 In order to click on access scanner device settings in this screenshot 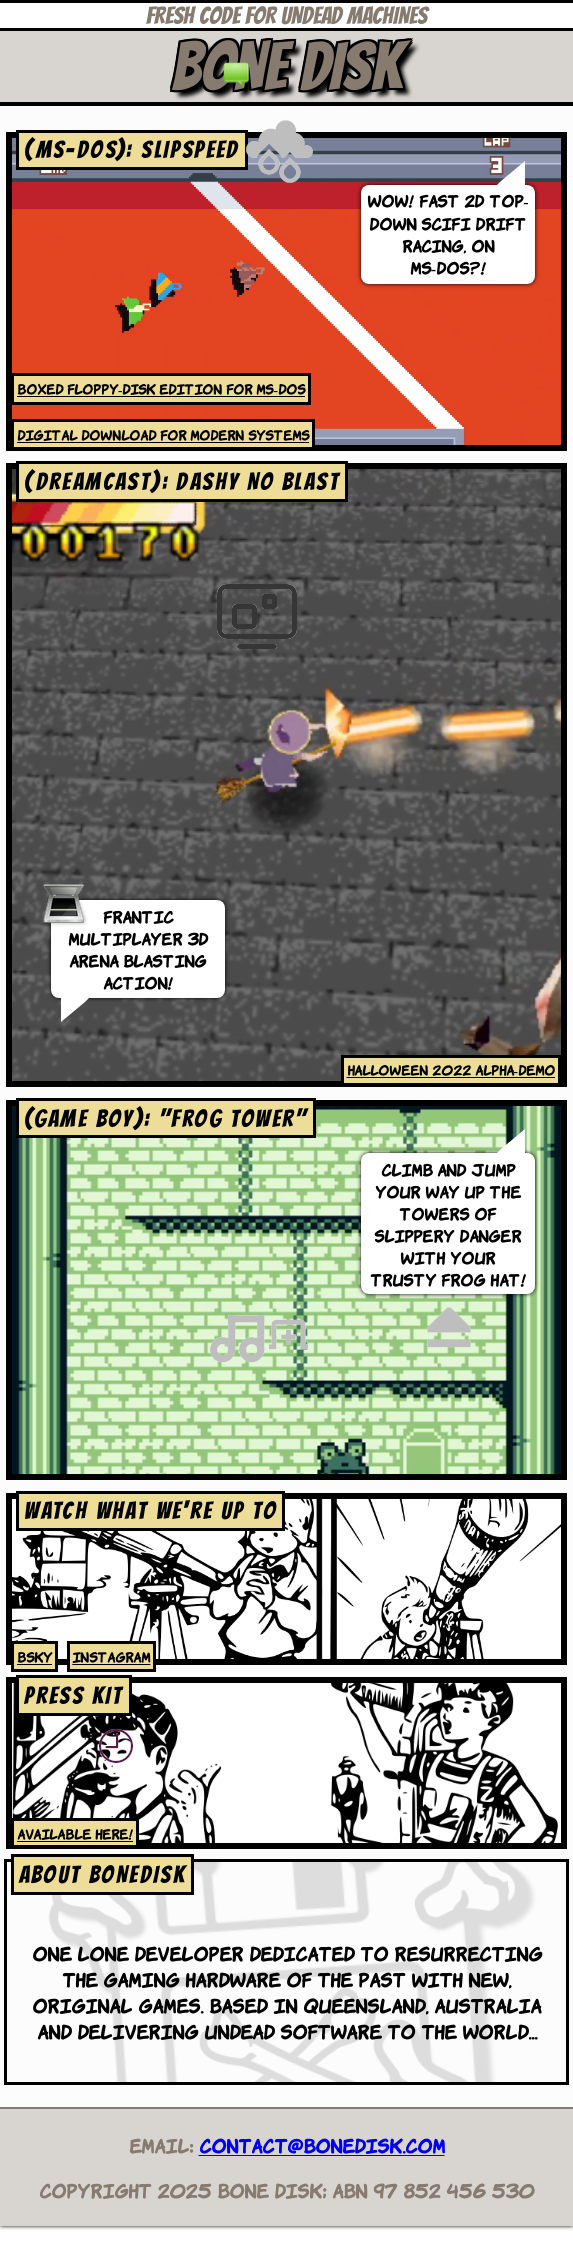, I will do `click(64, 905)`.